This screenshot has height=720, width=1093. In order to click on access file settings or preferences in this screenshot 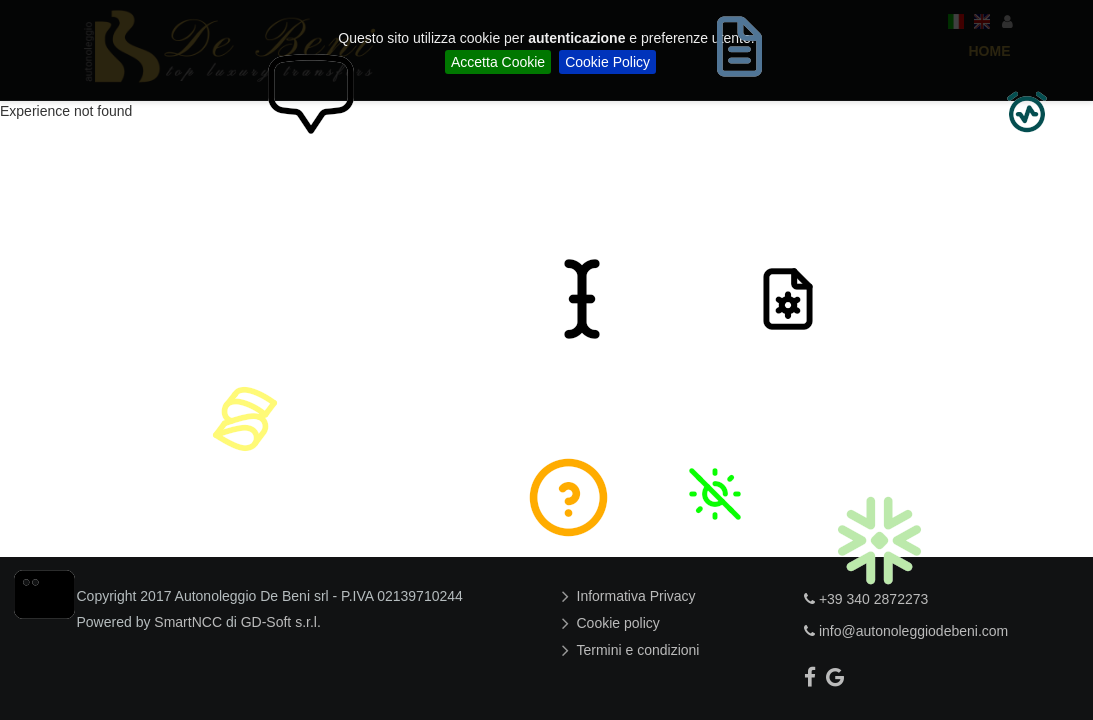, I will do `click(788, 299)`.